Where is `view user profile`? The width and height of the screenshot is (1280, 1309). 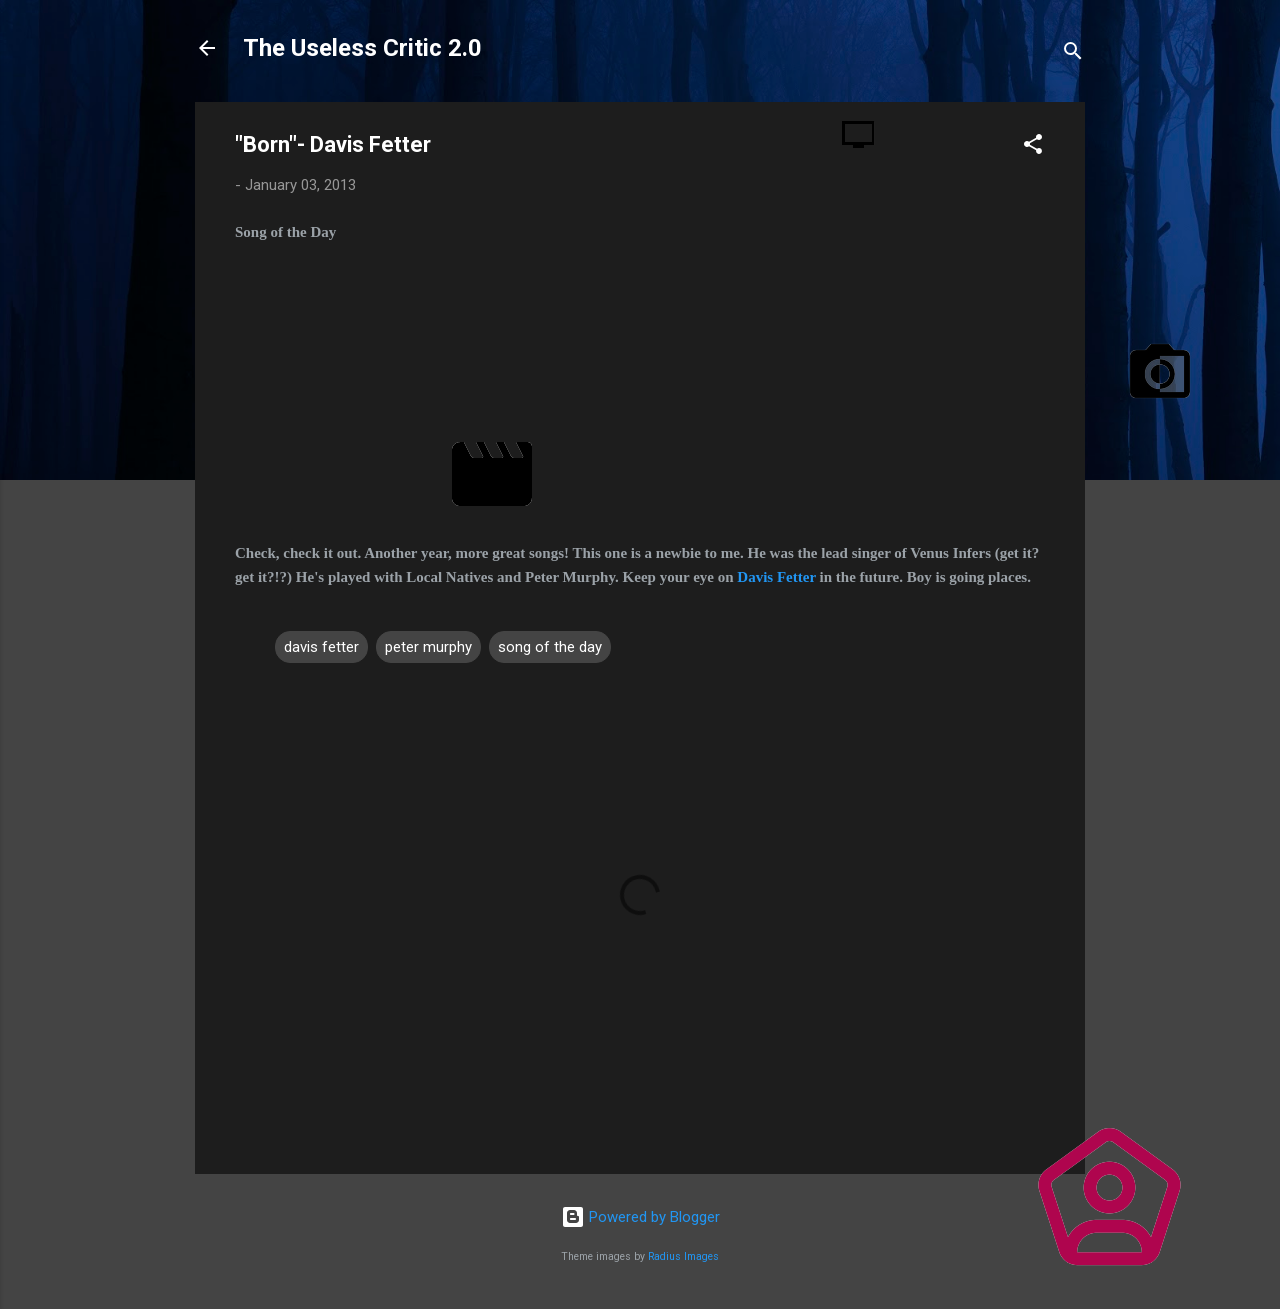
view user profile is located at coordinates (1109, 1200).